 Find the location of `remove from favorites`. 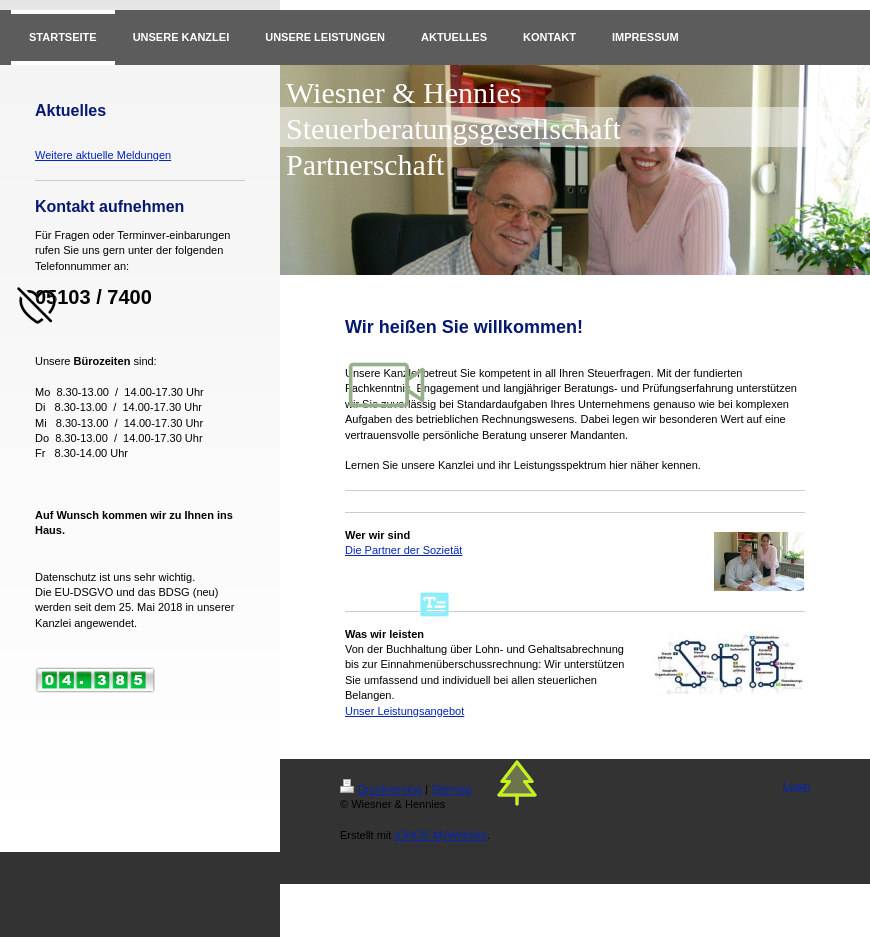

remove from favorites is located at coordinates (36, 305).